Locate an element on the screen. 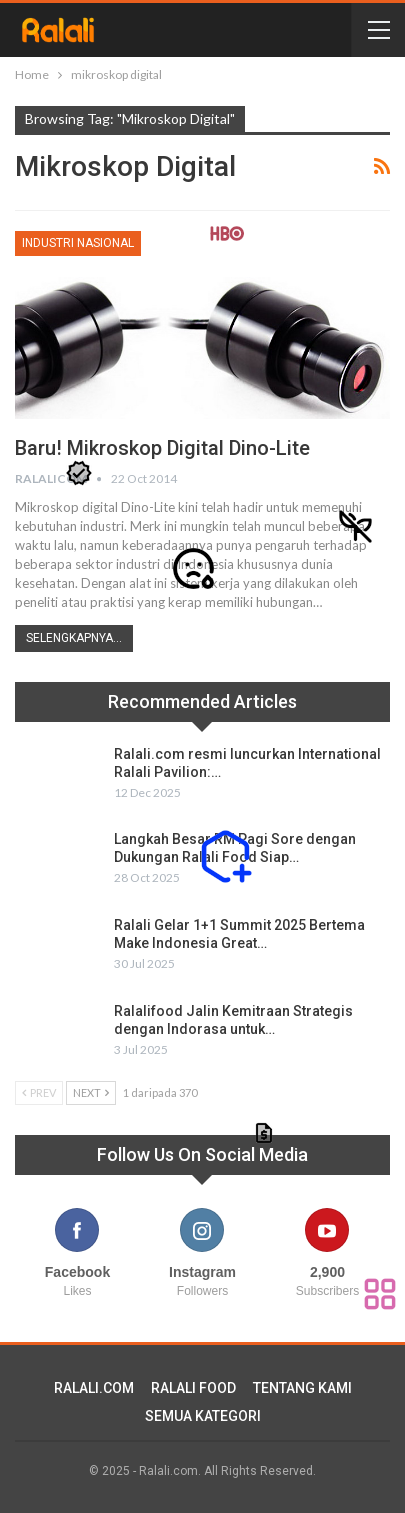 Image resolution: width=405 pixels, height=1513 pixels. add a new module or component is located at coordinates (225, 856).